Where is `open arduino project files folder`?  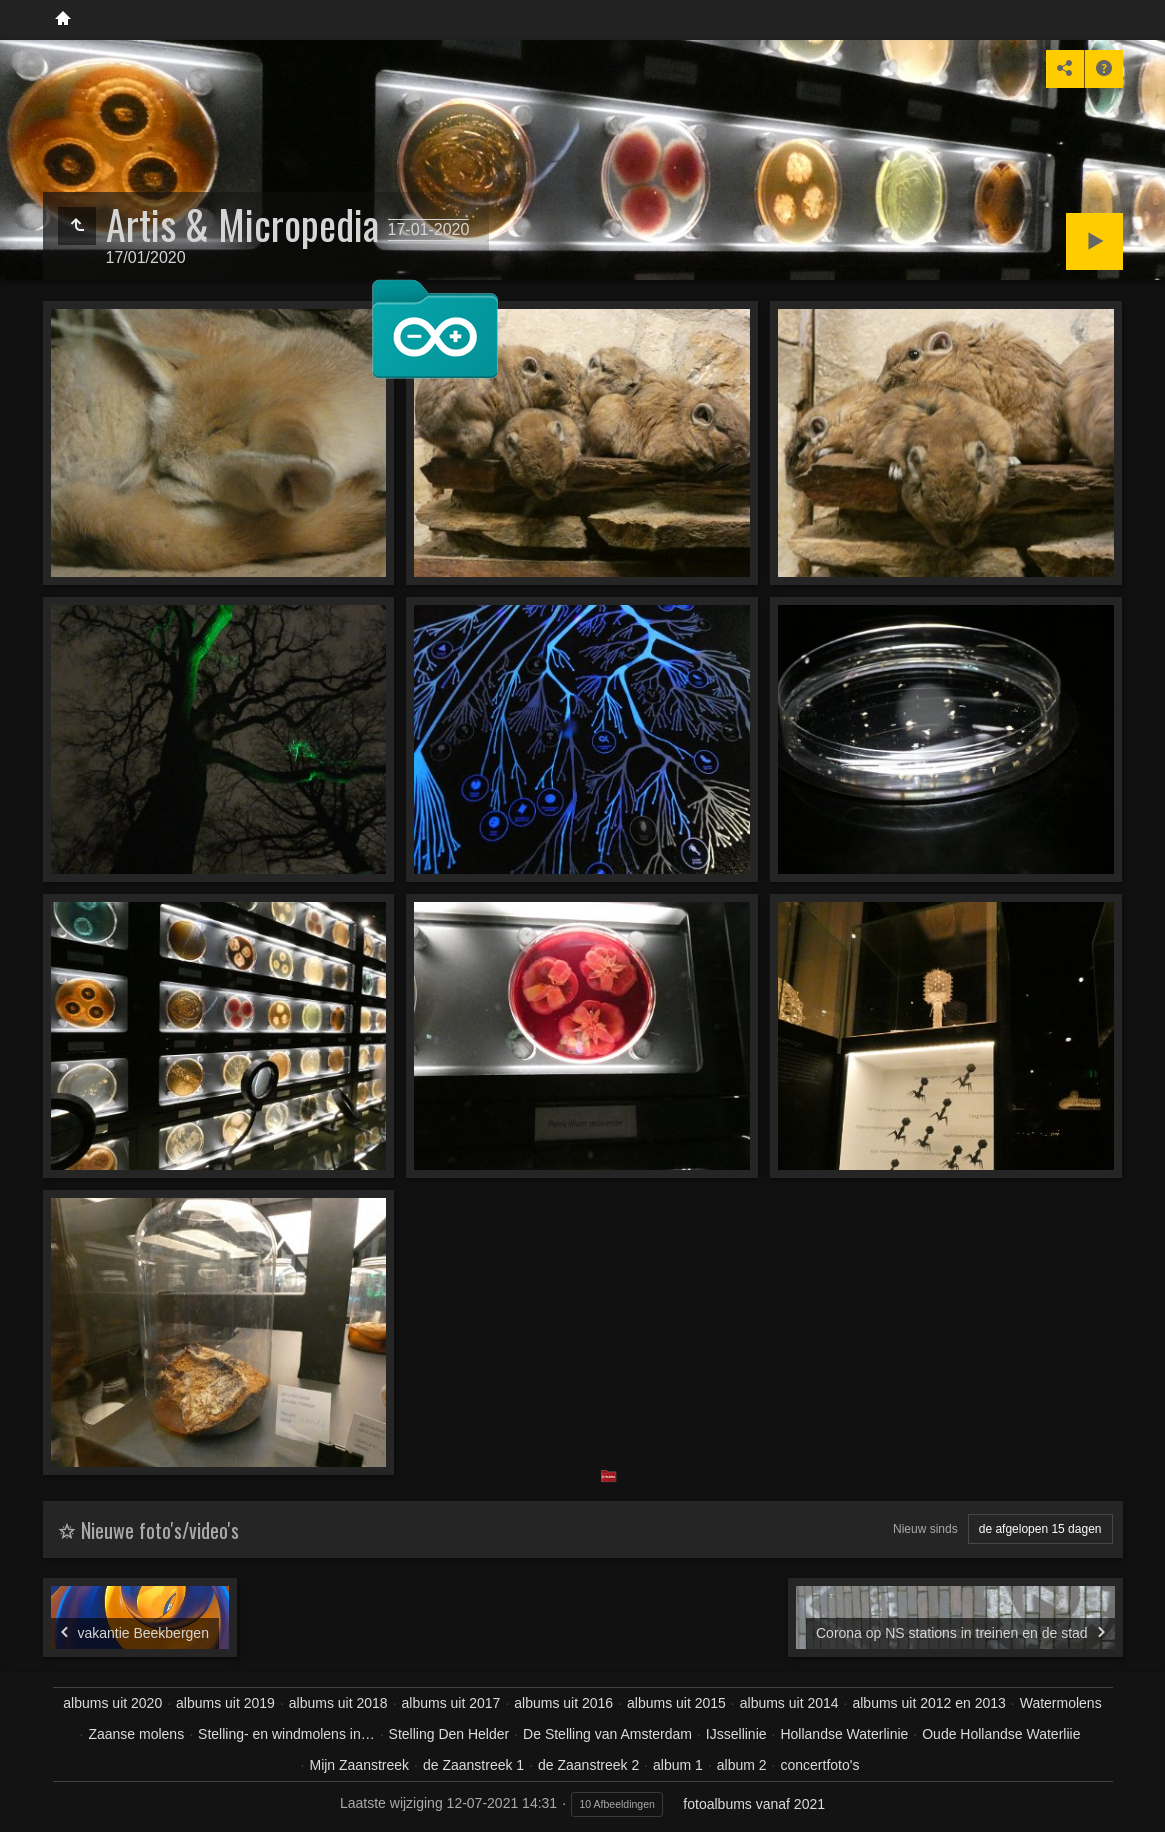 open arduino project files folder is located at coordinates (434, 332).